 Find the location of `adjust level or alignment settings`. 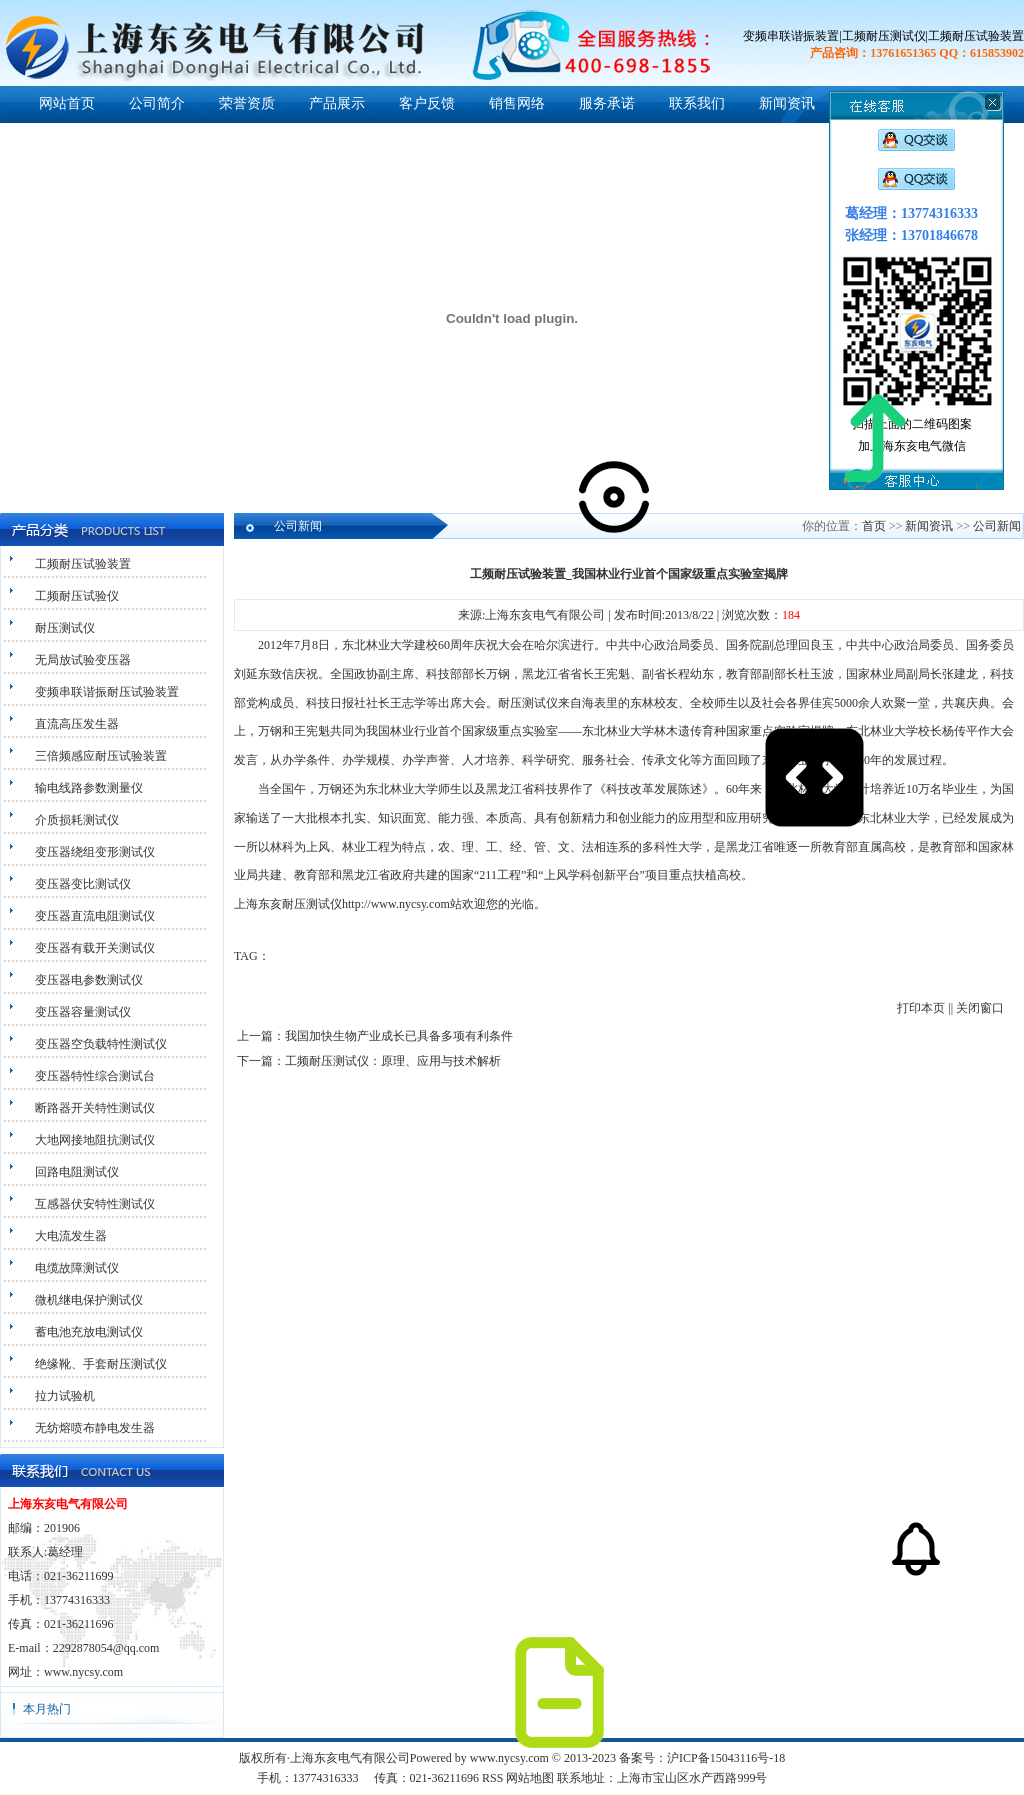

adjust level or alignment settings is located at coordinates (614, 497).